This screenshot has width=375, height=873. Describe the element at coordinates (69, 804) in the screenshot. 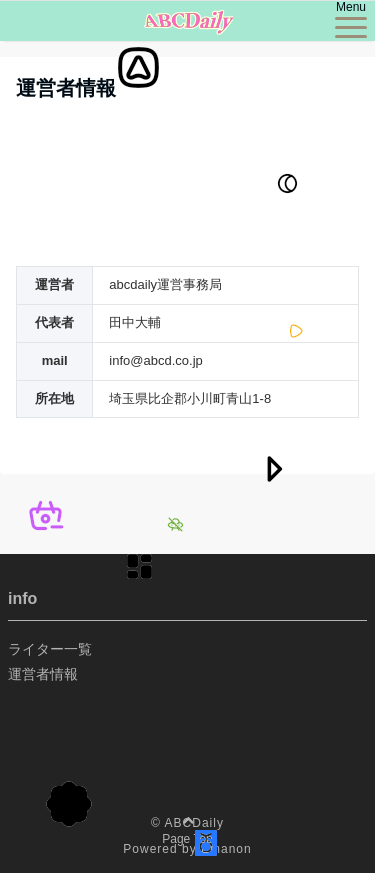

I see `indicates an achievement or award badge` at that location.